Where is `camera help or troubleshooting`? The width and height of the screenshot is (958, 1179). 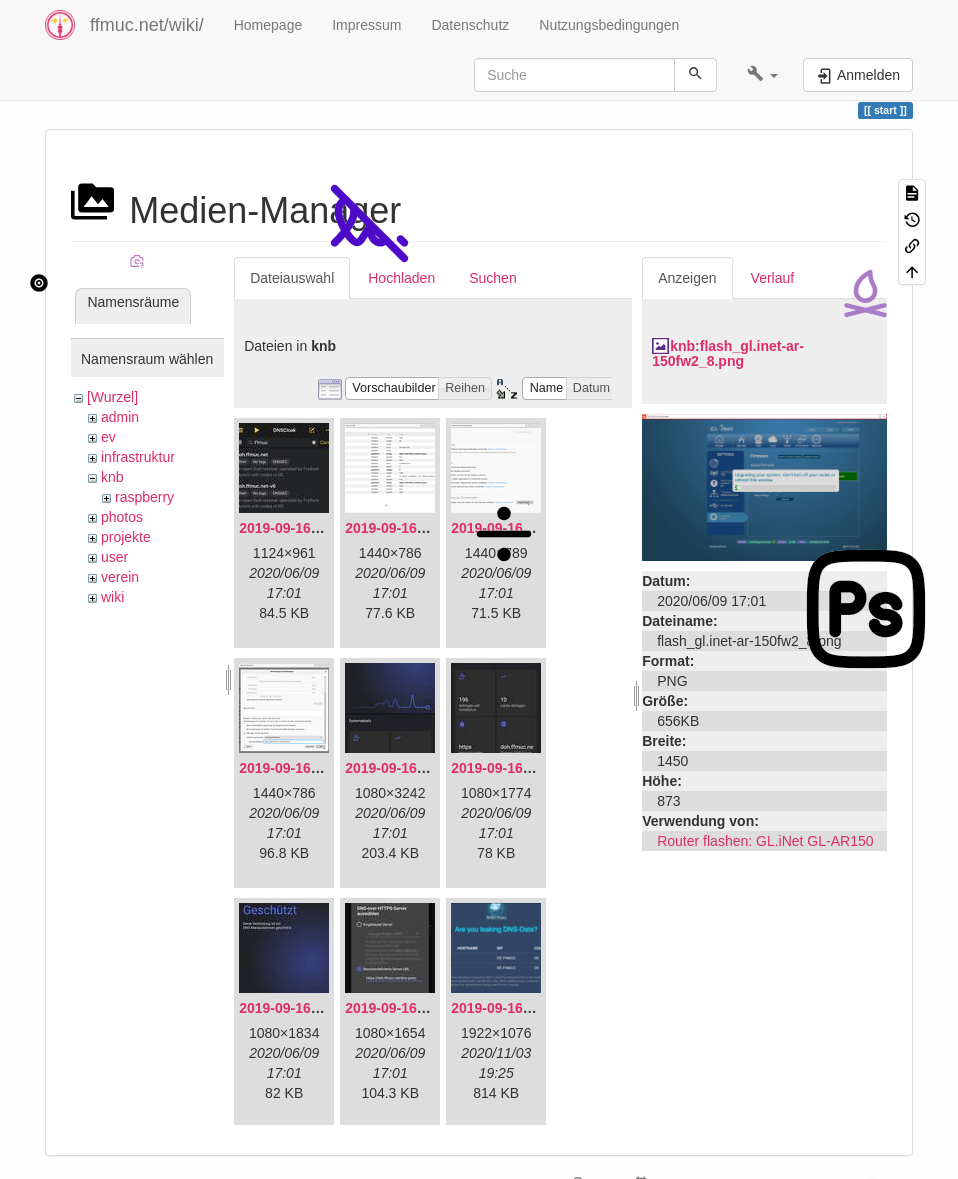 camera help or troubleshooting is located at coordinates (137, 261).